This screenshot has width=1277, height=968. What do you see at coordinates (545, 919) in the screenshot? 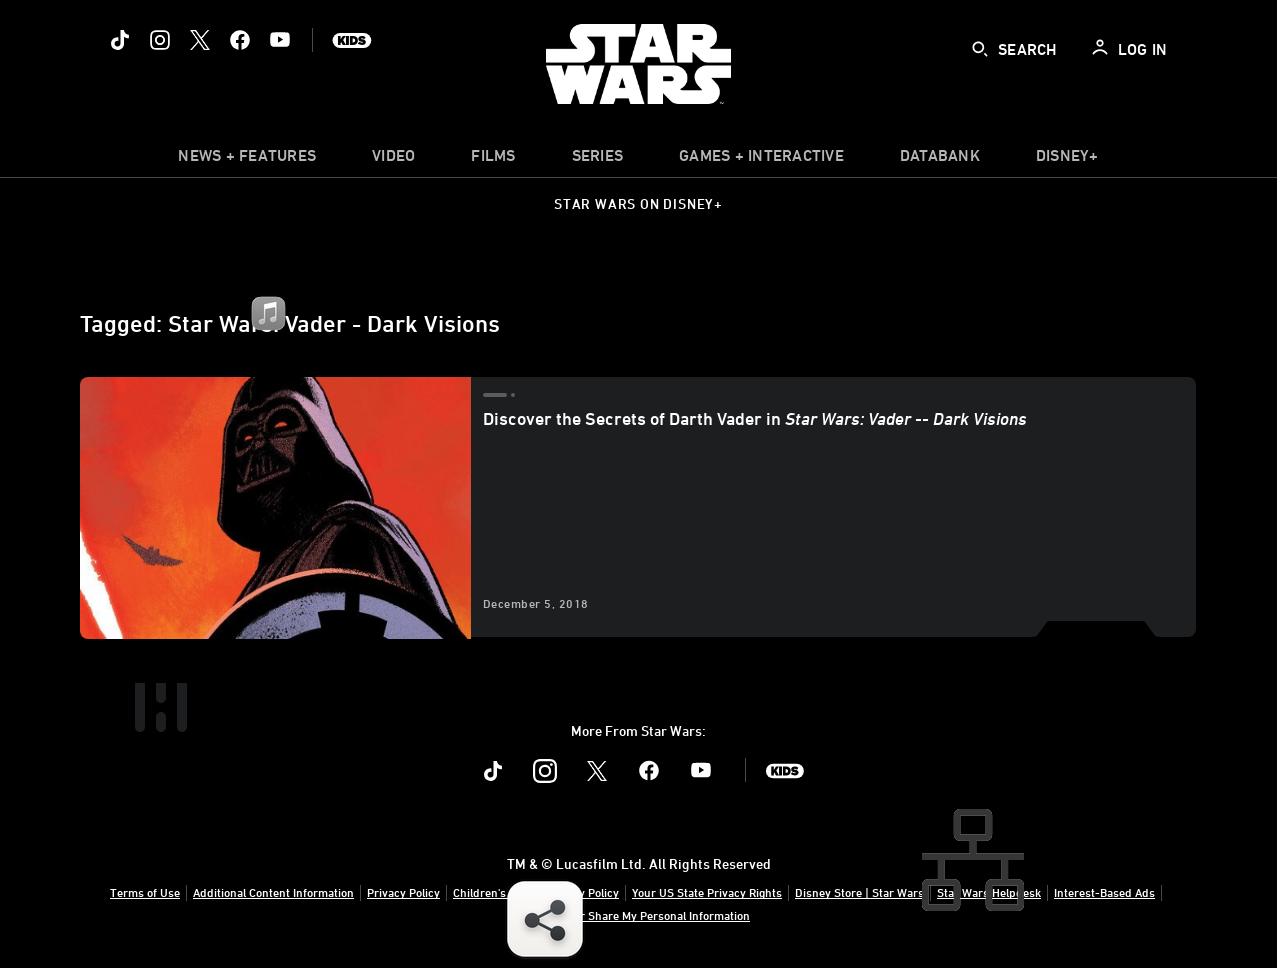
I see `open sharing preferences` at bounding box center [545, 919].